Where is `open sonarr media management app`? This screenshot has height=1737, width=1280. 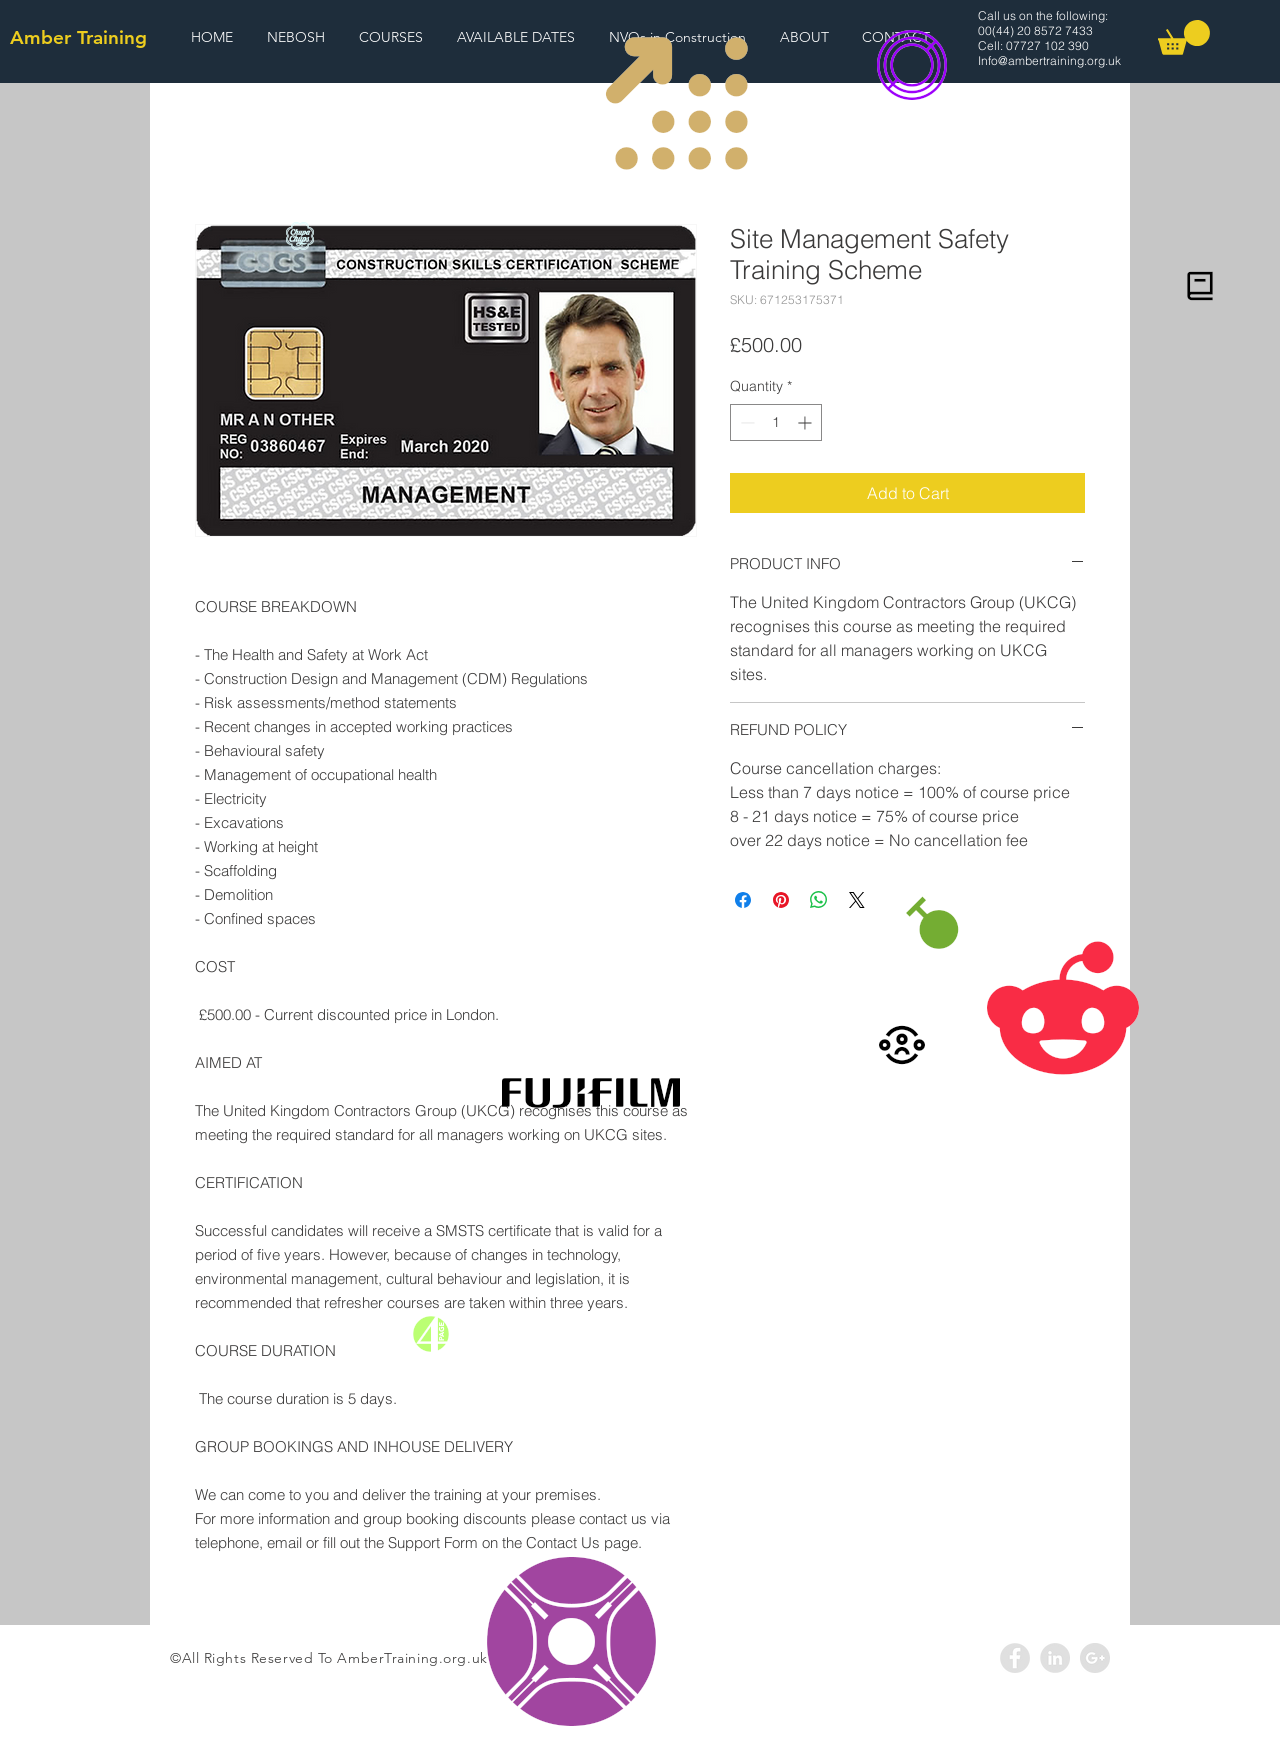
open sonarr media management app is located at coordinates (571, 1641).